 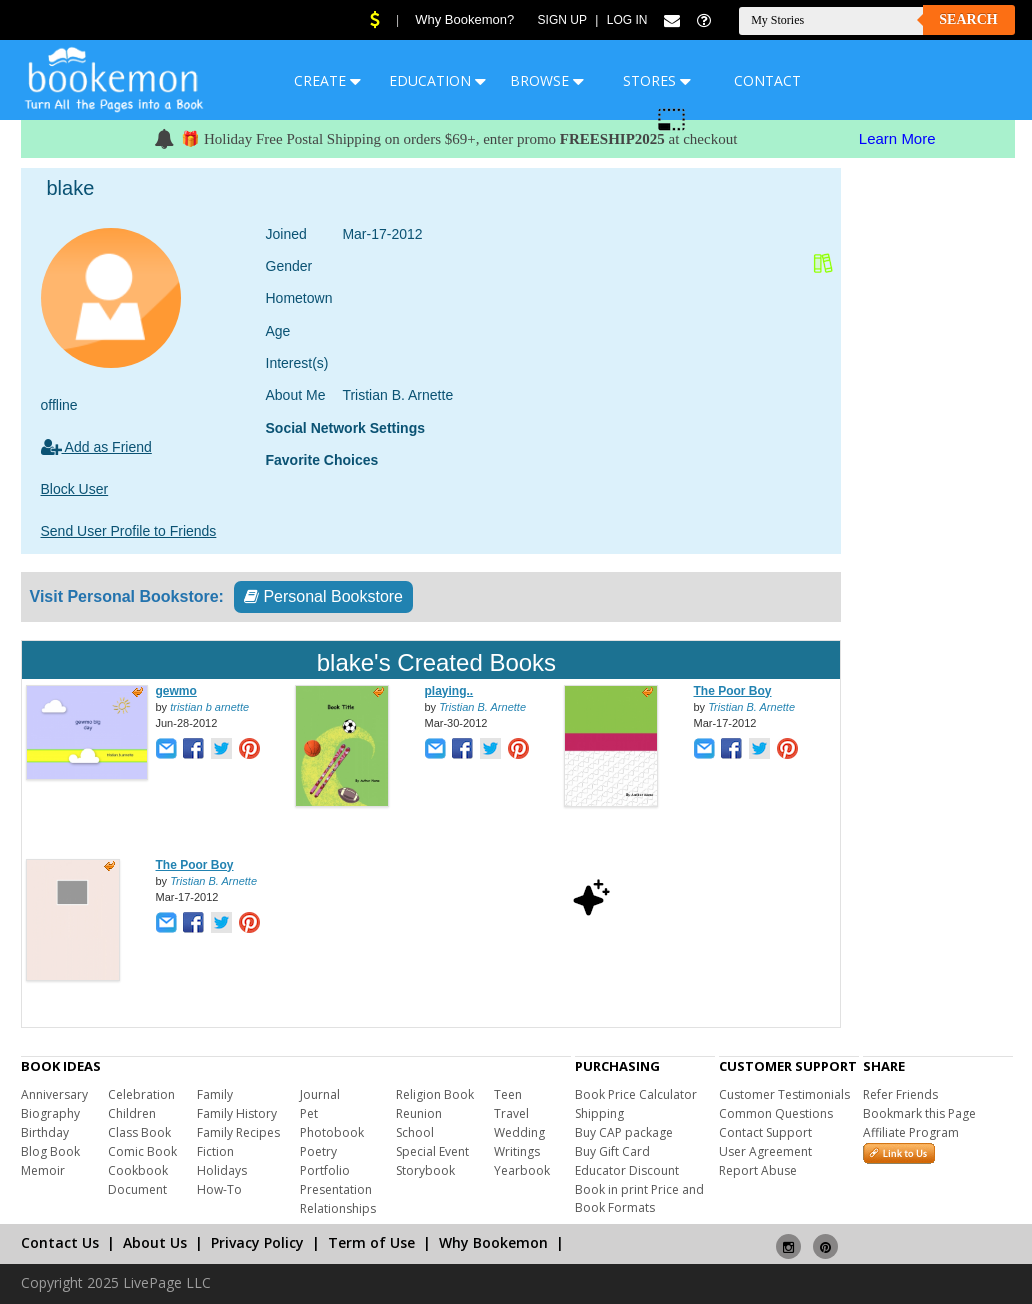 What do you see at coordinates (591, 898) in the screenshot?
I see `indicates AI-generated or enhanced content` at bounding box center [591, 898].